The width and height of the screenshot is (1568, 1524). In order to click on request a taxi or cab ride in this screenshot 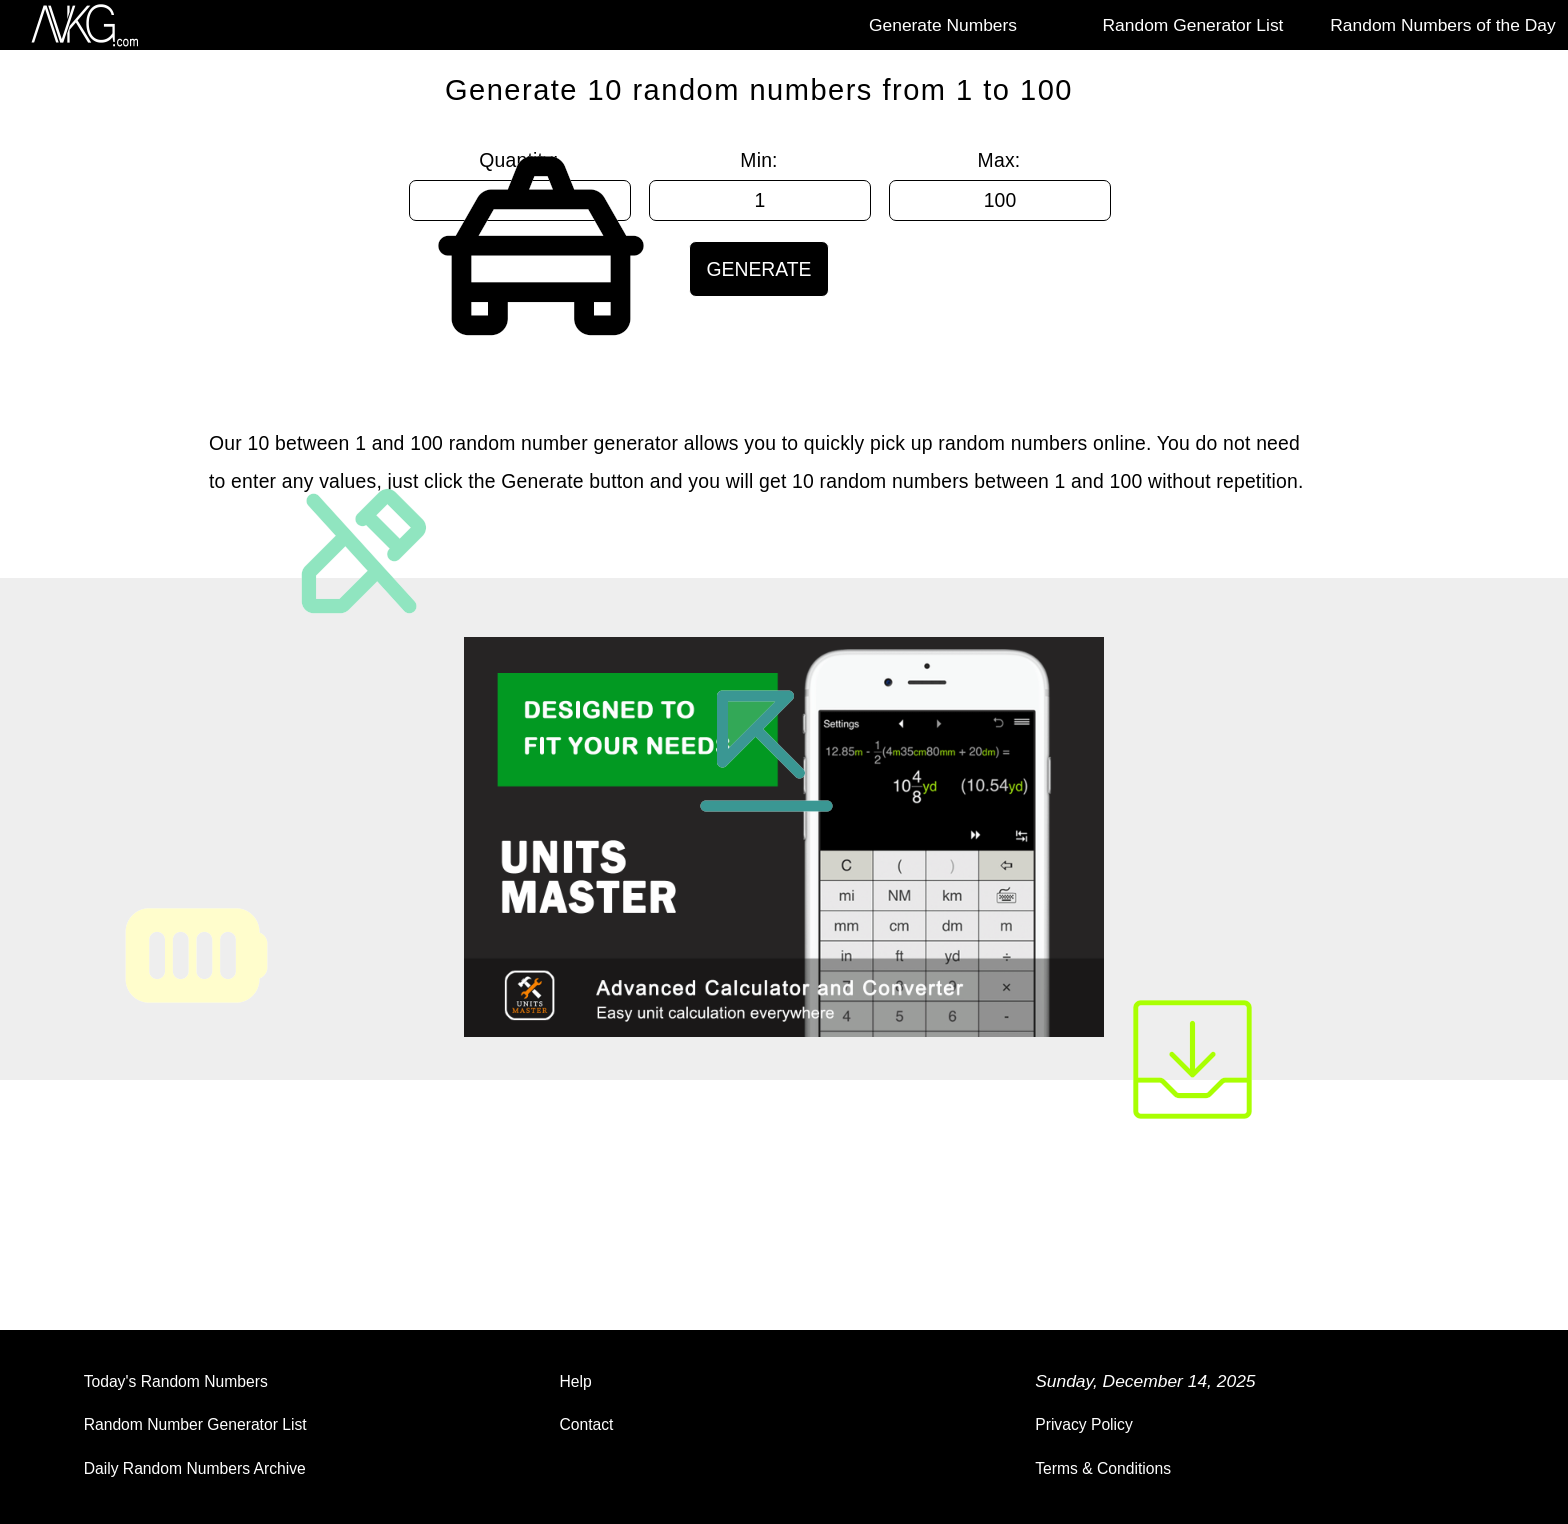, I will do `click(541, 259)`.